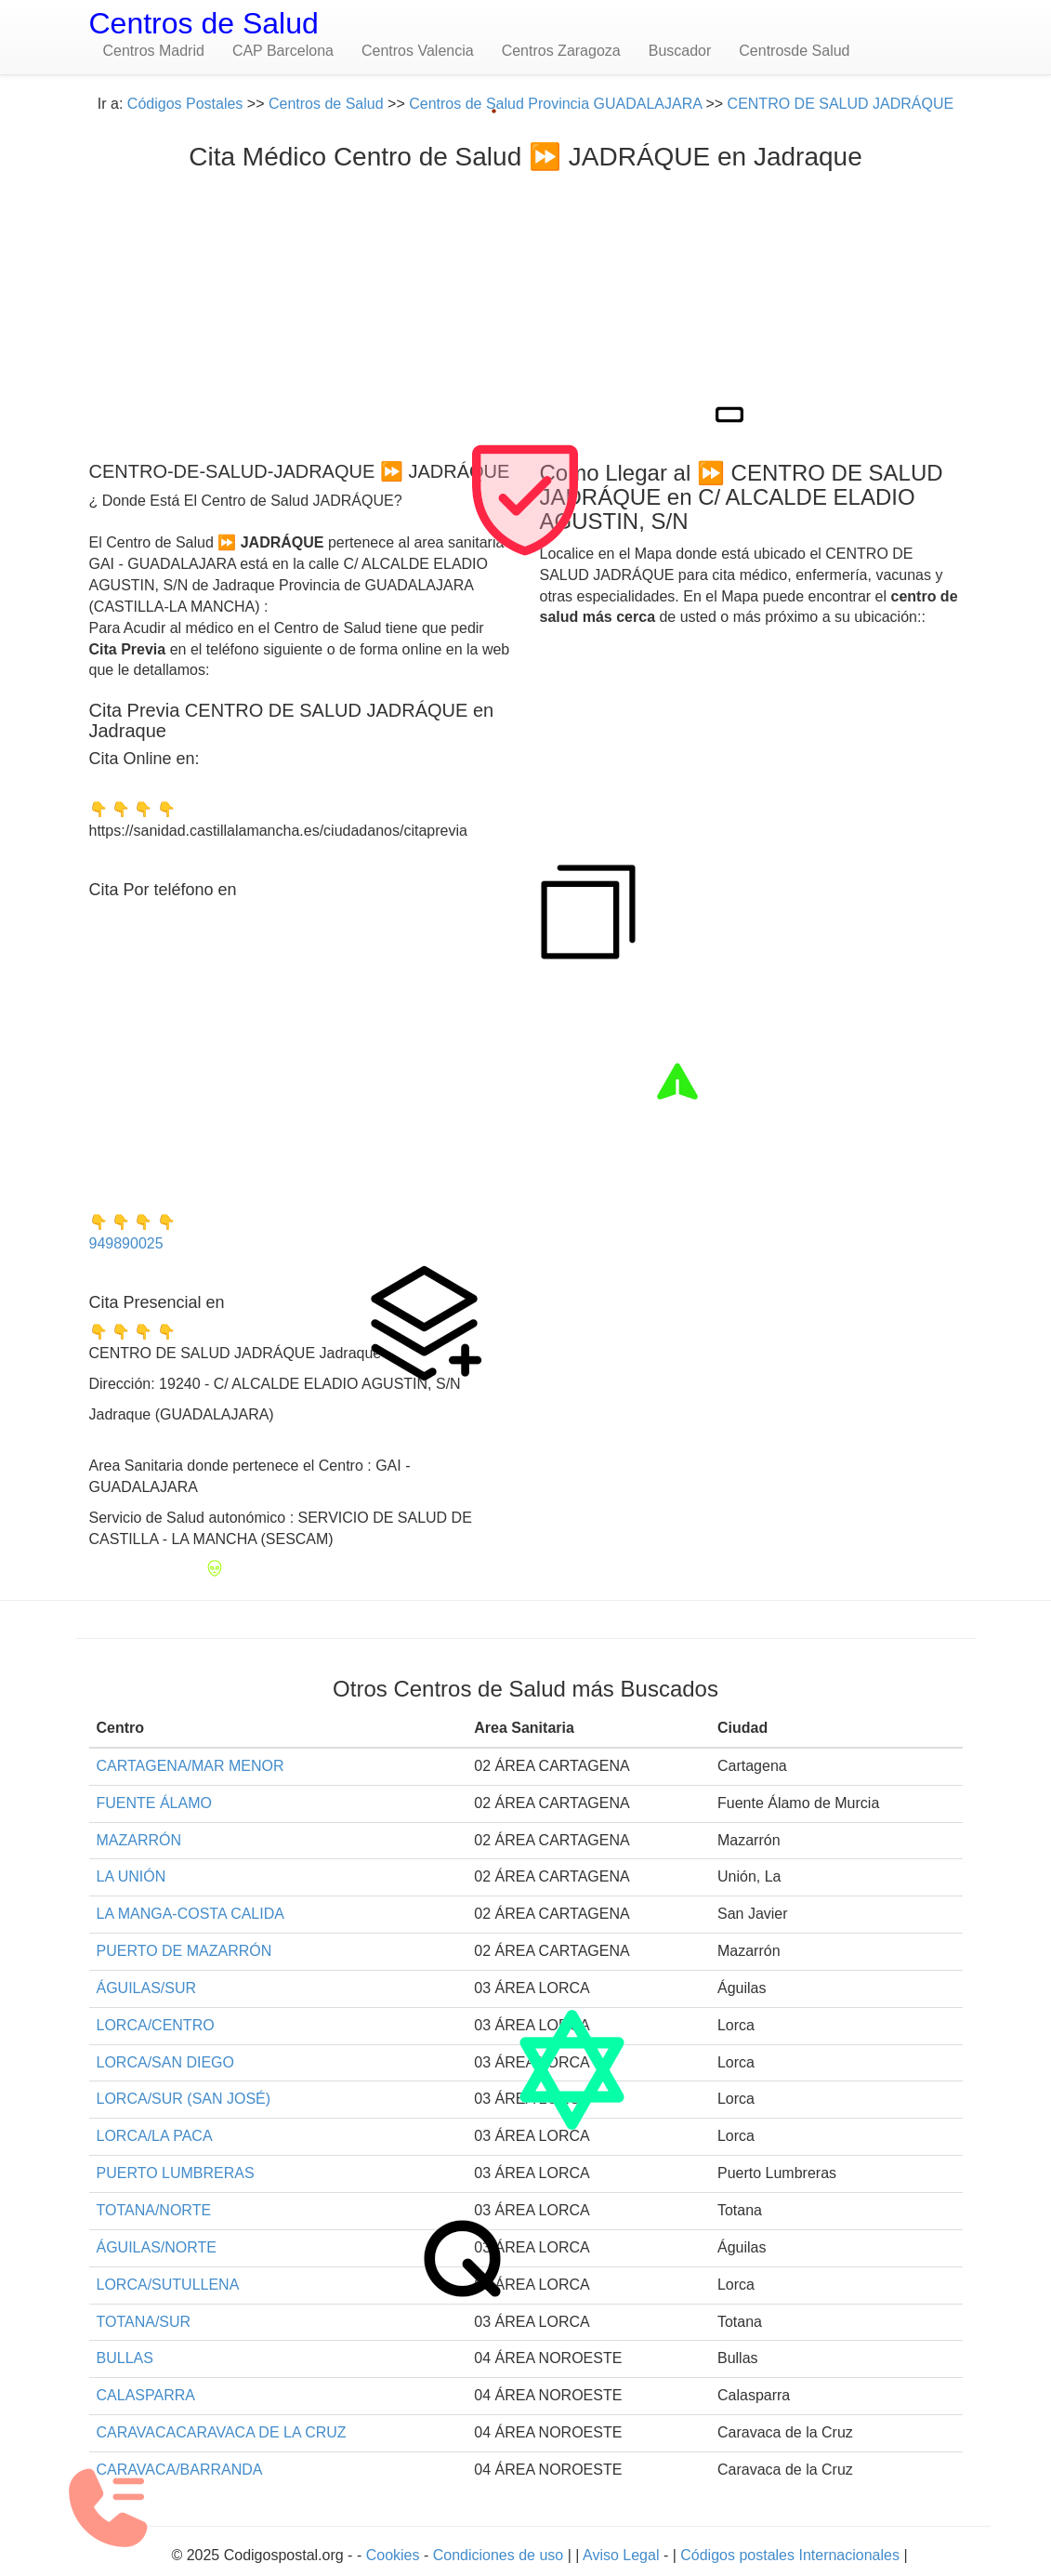 The width and height of the screenshot is (1051, 2576). I want to click on add a new layer to the stack, so click(424, 1323).